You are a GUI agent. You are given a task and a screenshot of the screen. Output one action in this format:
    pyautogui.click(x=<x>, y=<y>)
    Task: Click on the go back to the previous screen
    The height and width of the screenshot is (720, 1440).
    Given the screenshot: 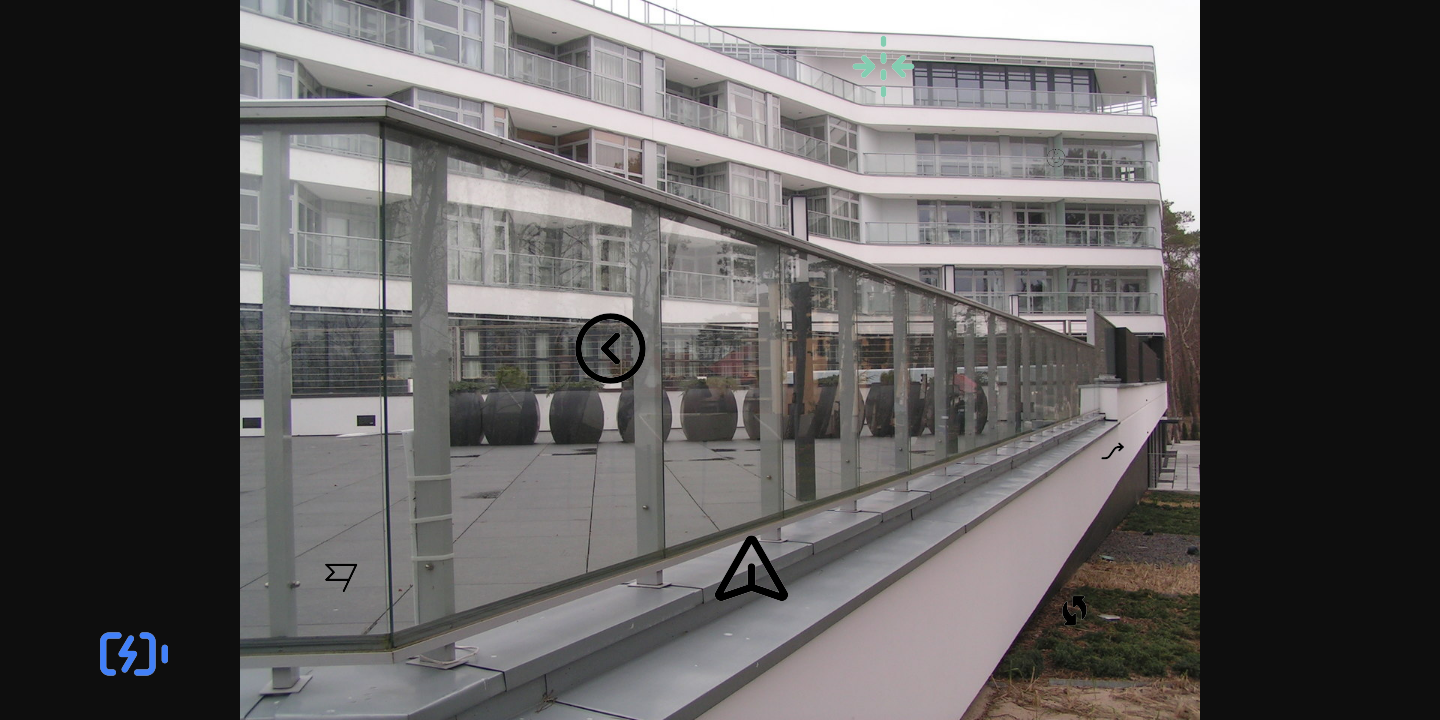 What is the action you would take?
    pyautogui.click(x=610, y=348)
    